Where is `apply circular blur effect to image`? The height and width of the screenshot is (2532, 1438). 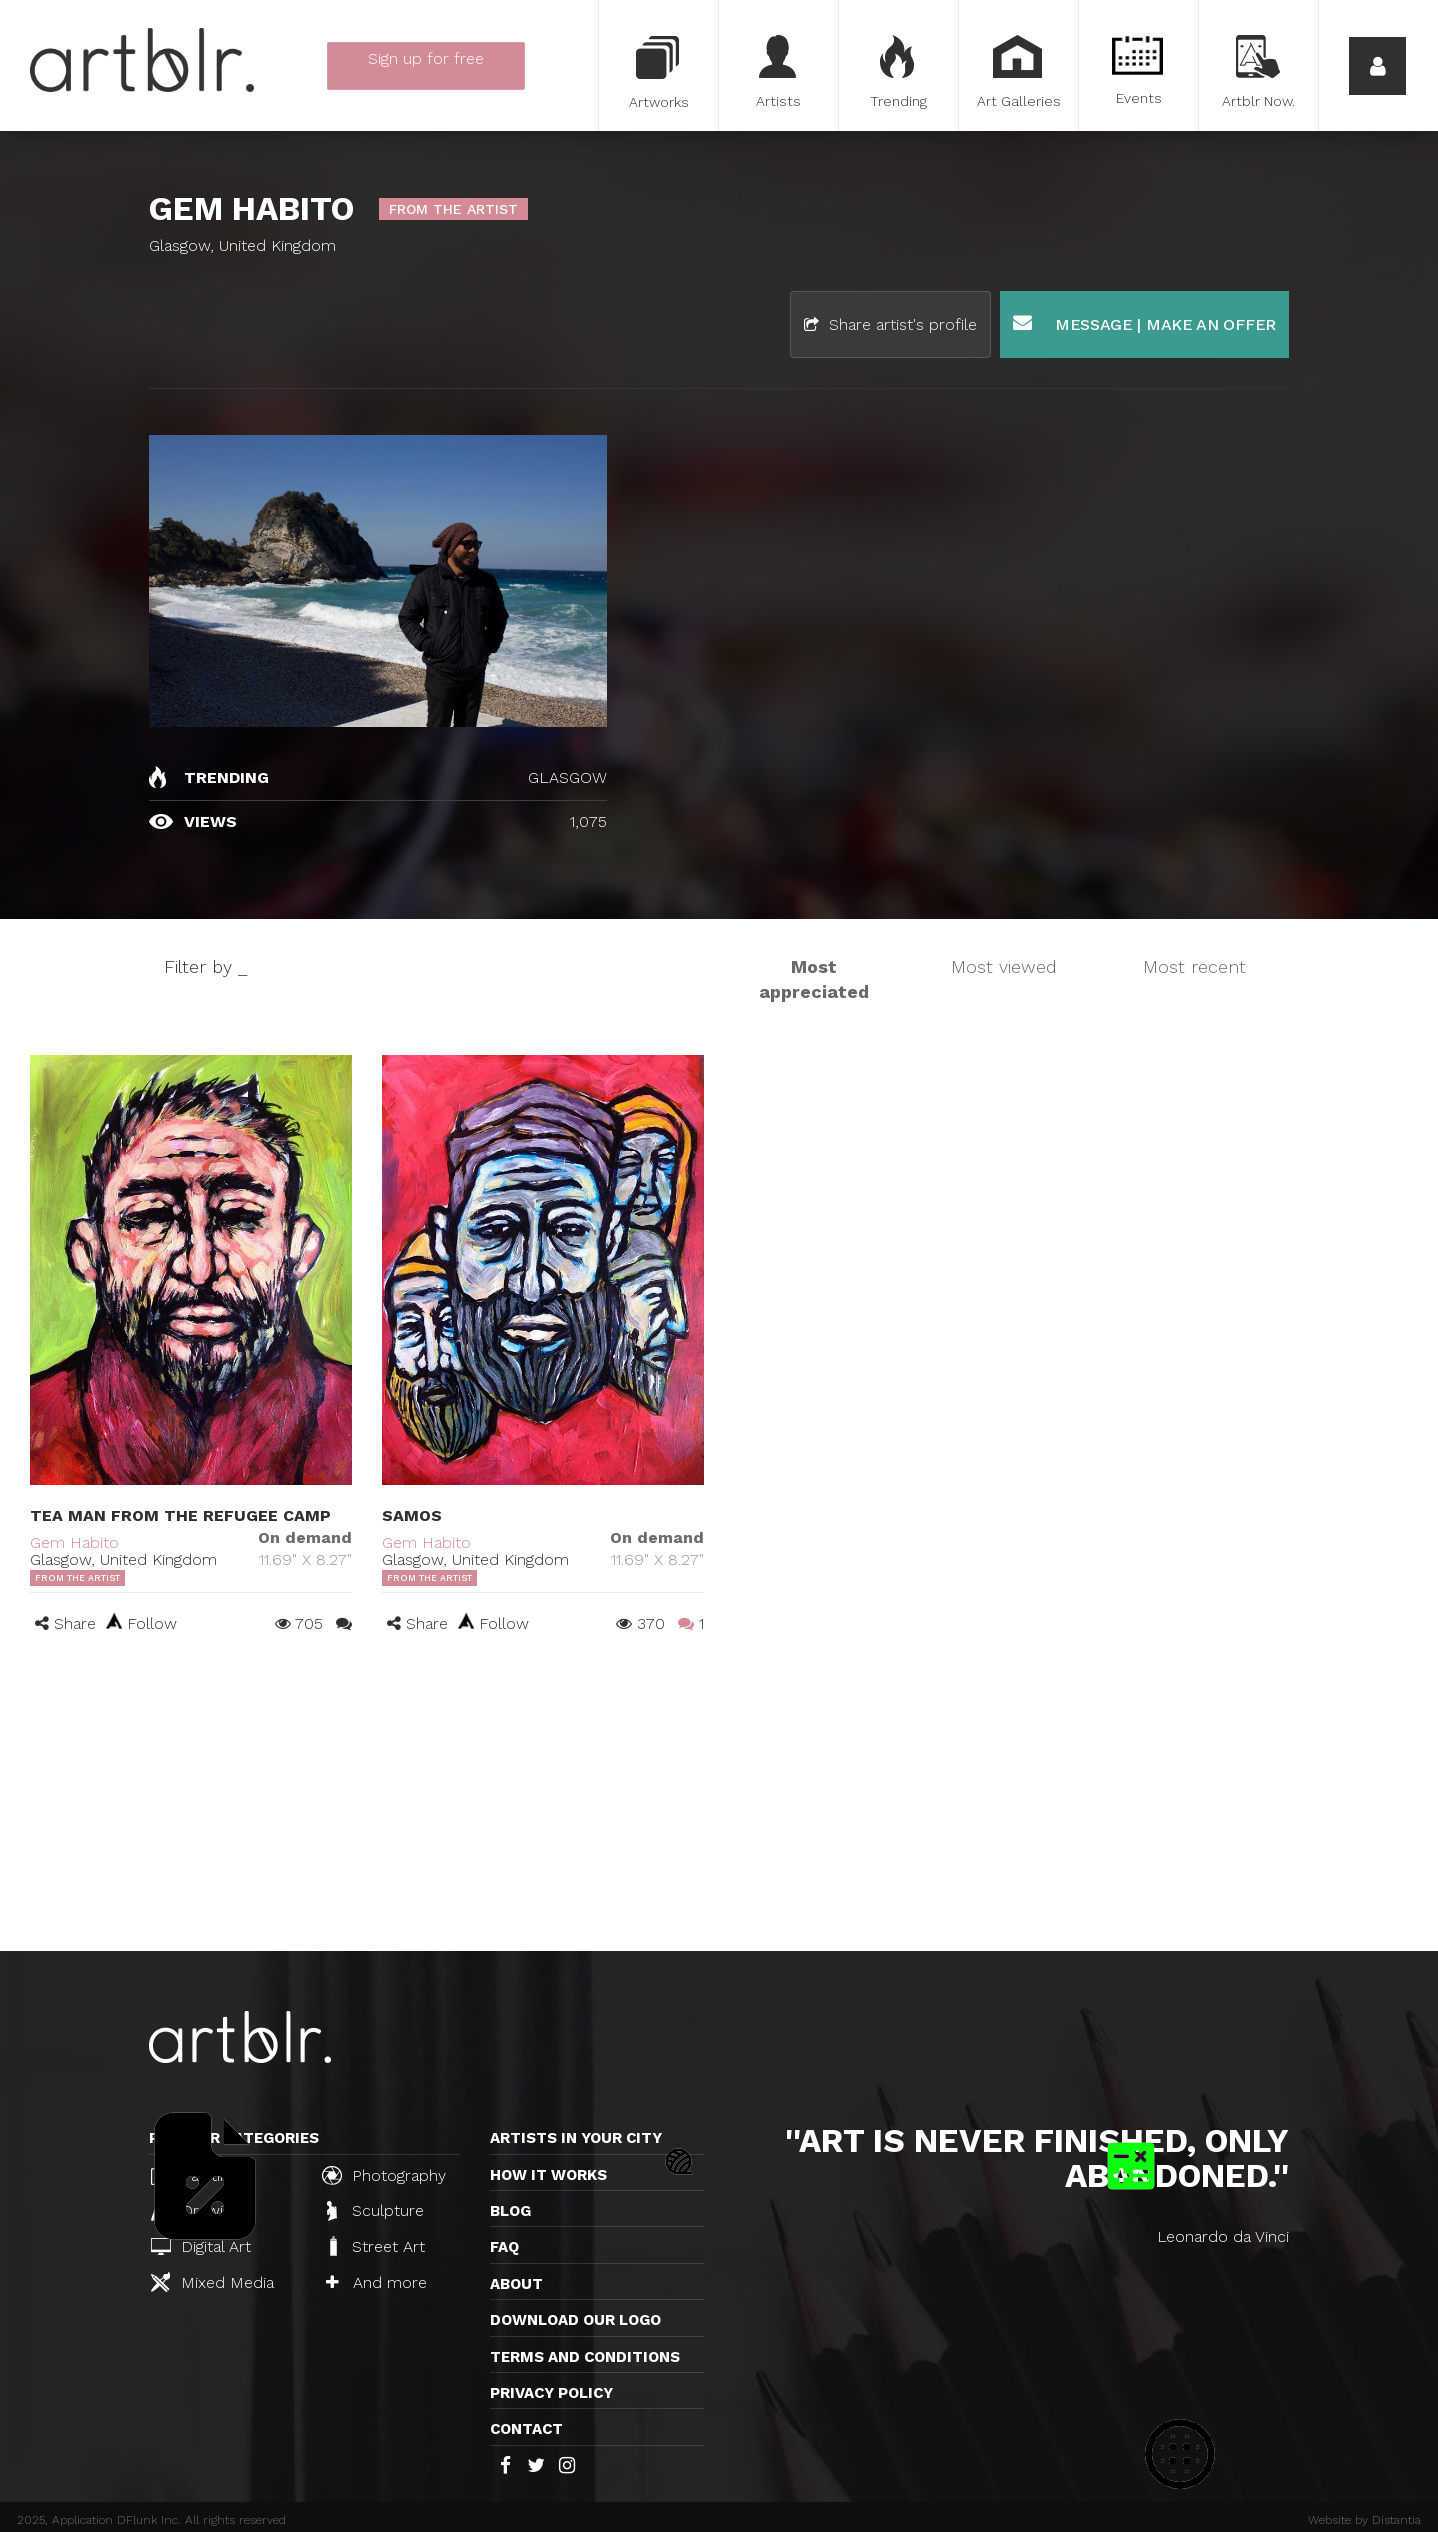
apply circular blur effect to image is located at coordinates (1180, 2454).